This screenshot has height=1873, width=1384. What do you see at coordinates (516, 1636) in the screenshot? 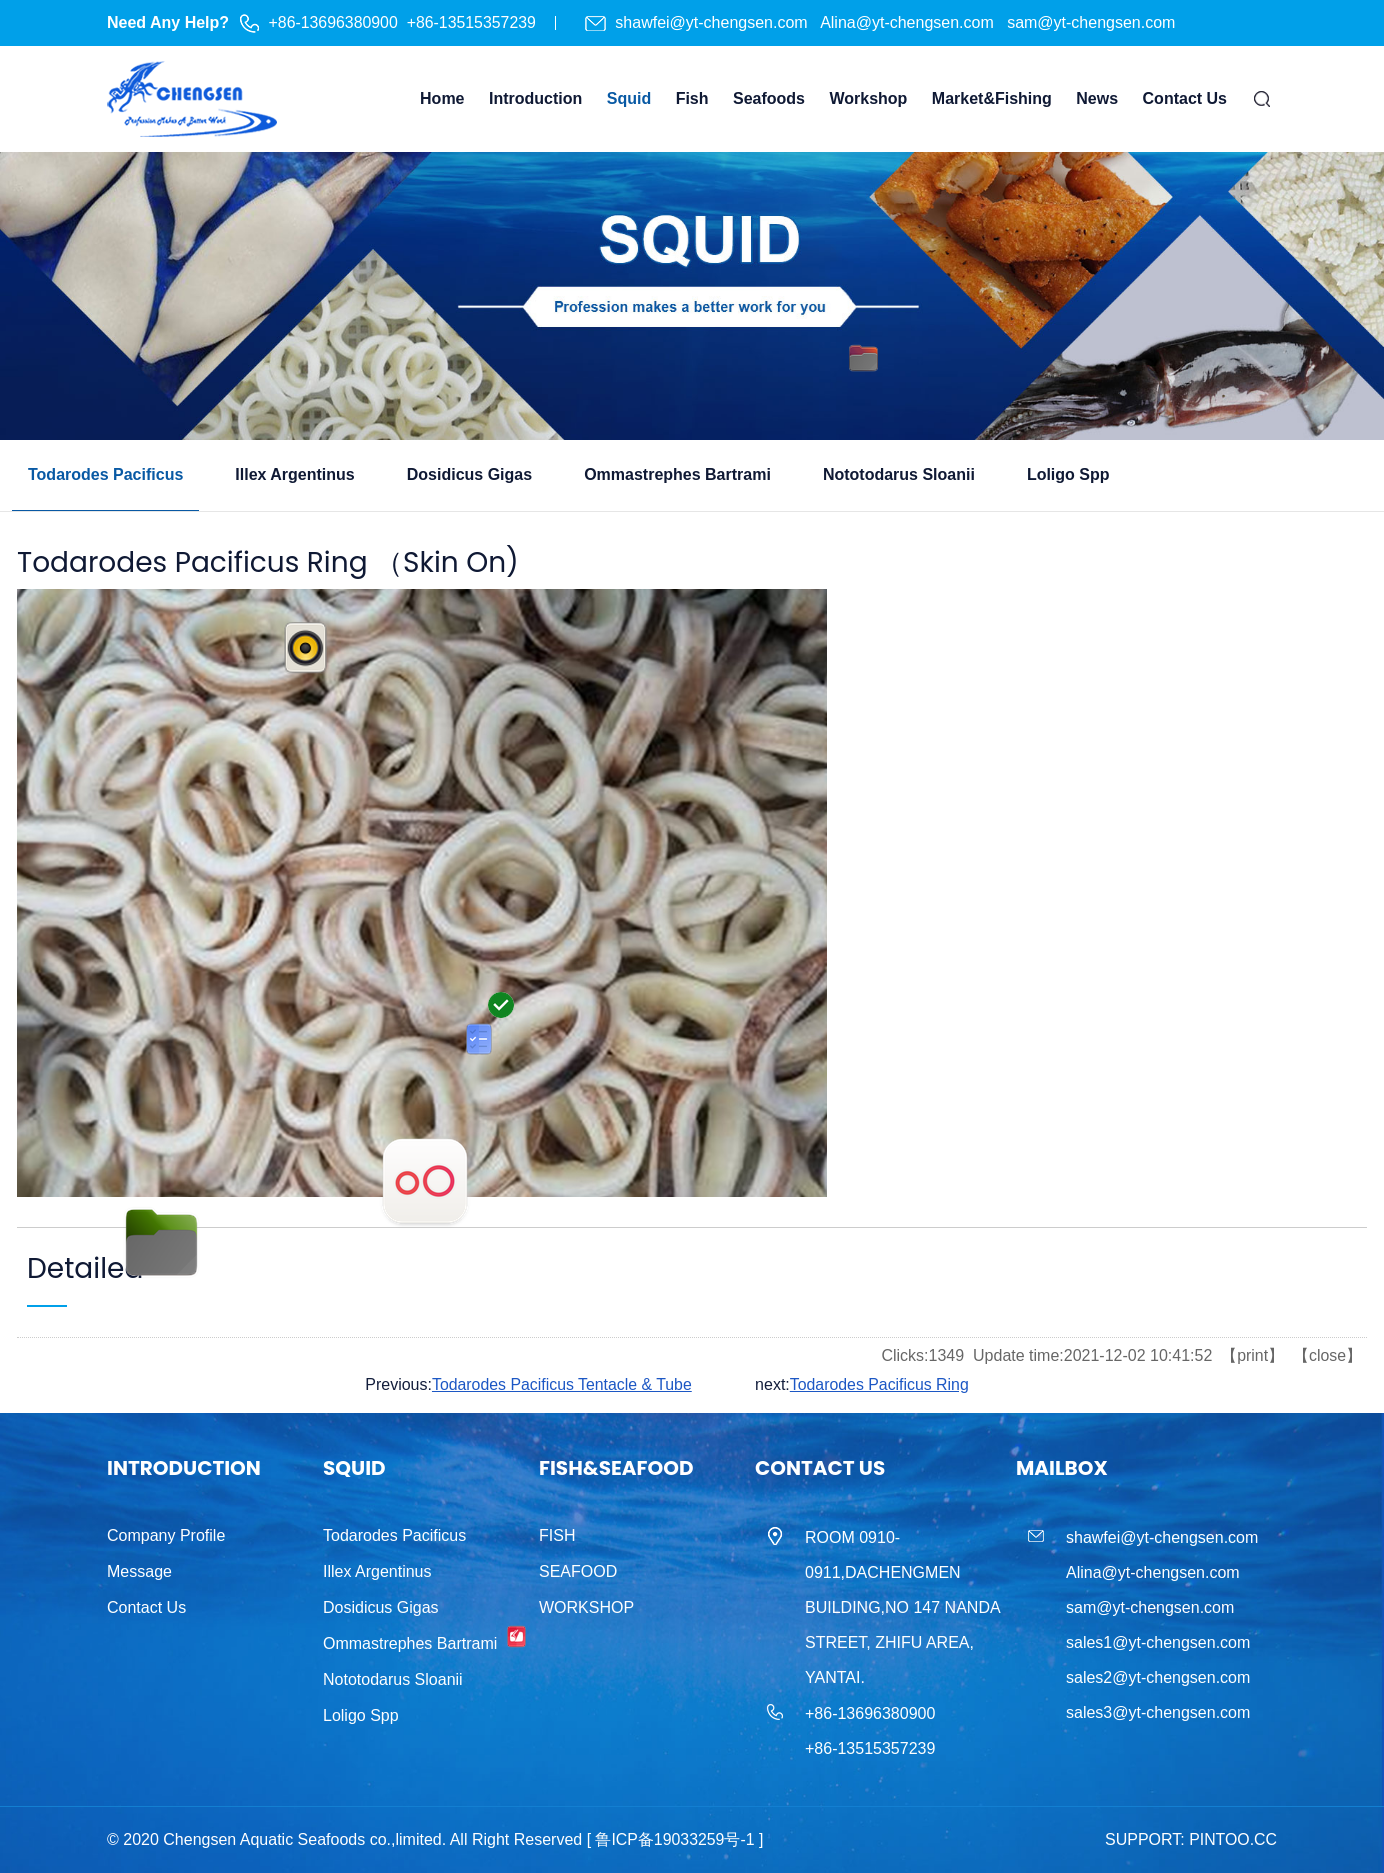
I see `an eps vector file` at bounding box center [516, 1636].